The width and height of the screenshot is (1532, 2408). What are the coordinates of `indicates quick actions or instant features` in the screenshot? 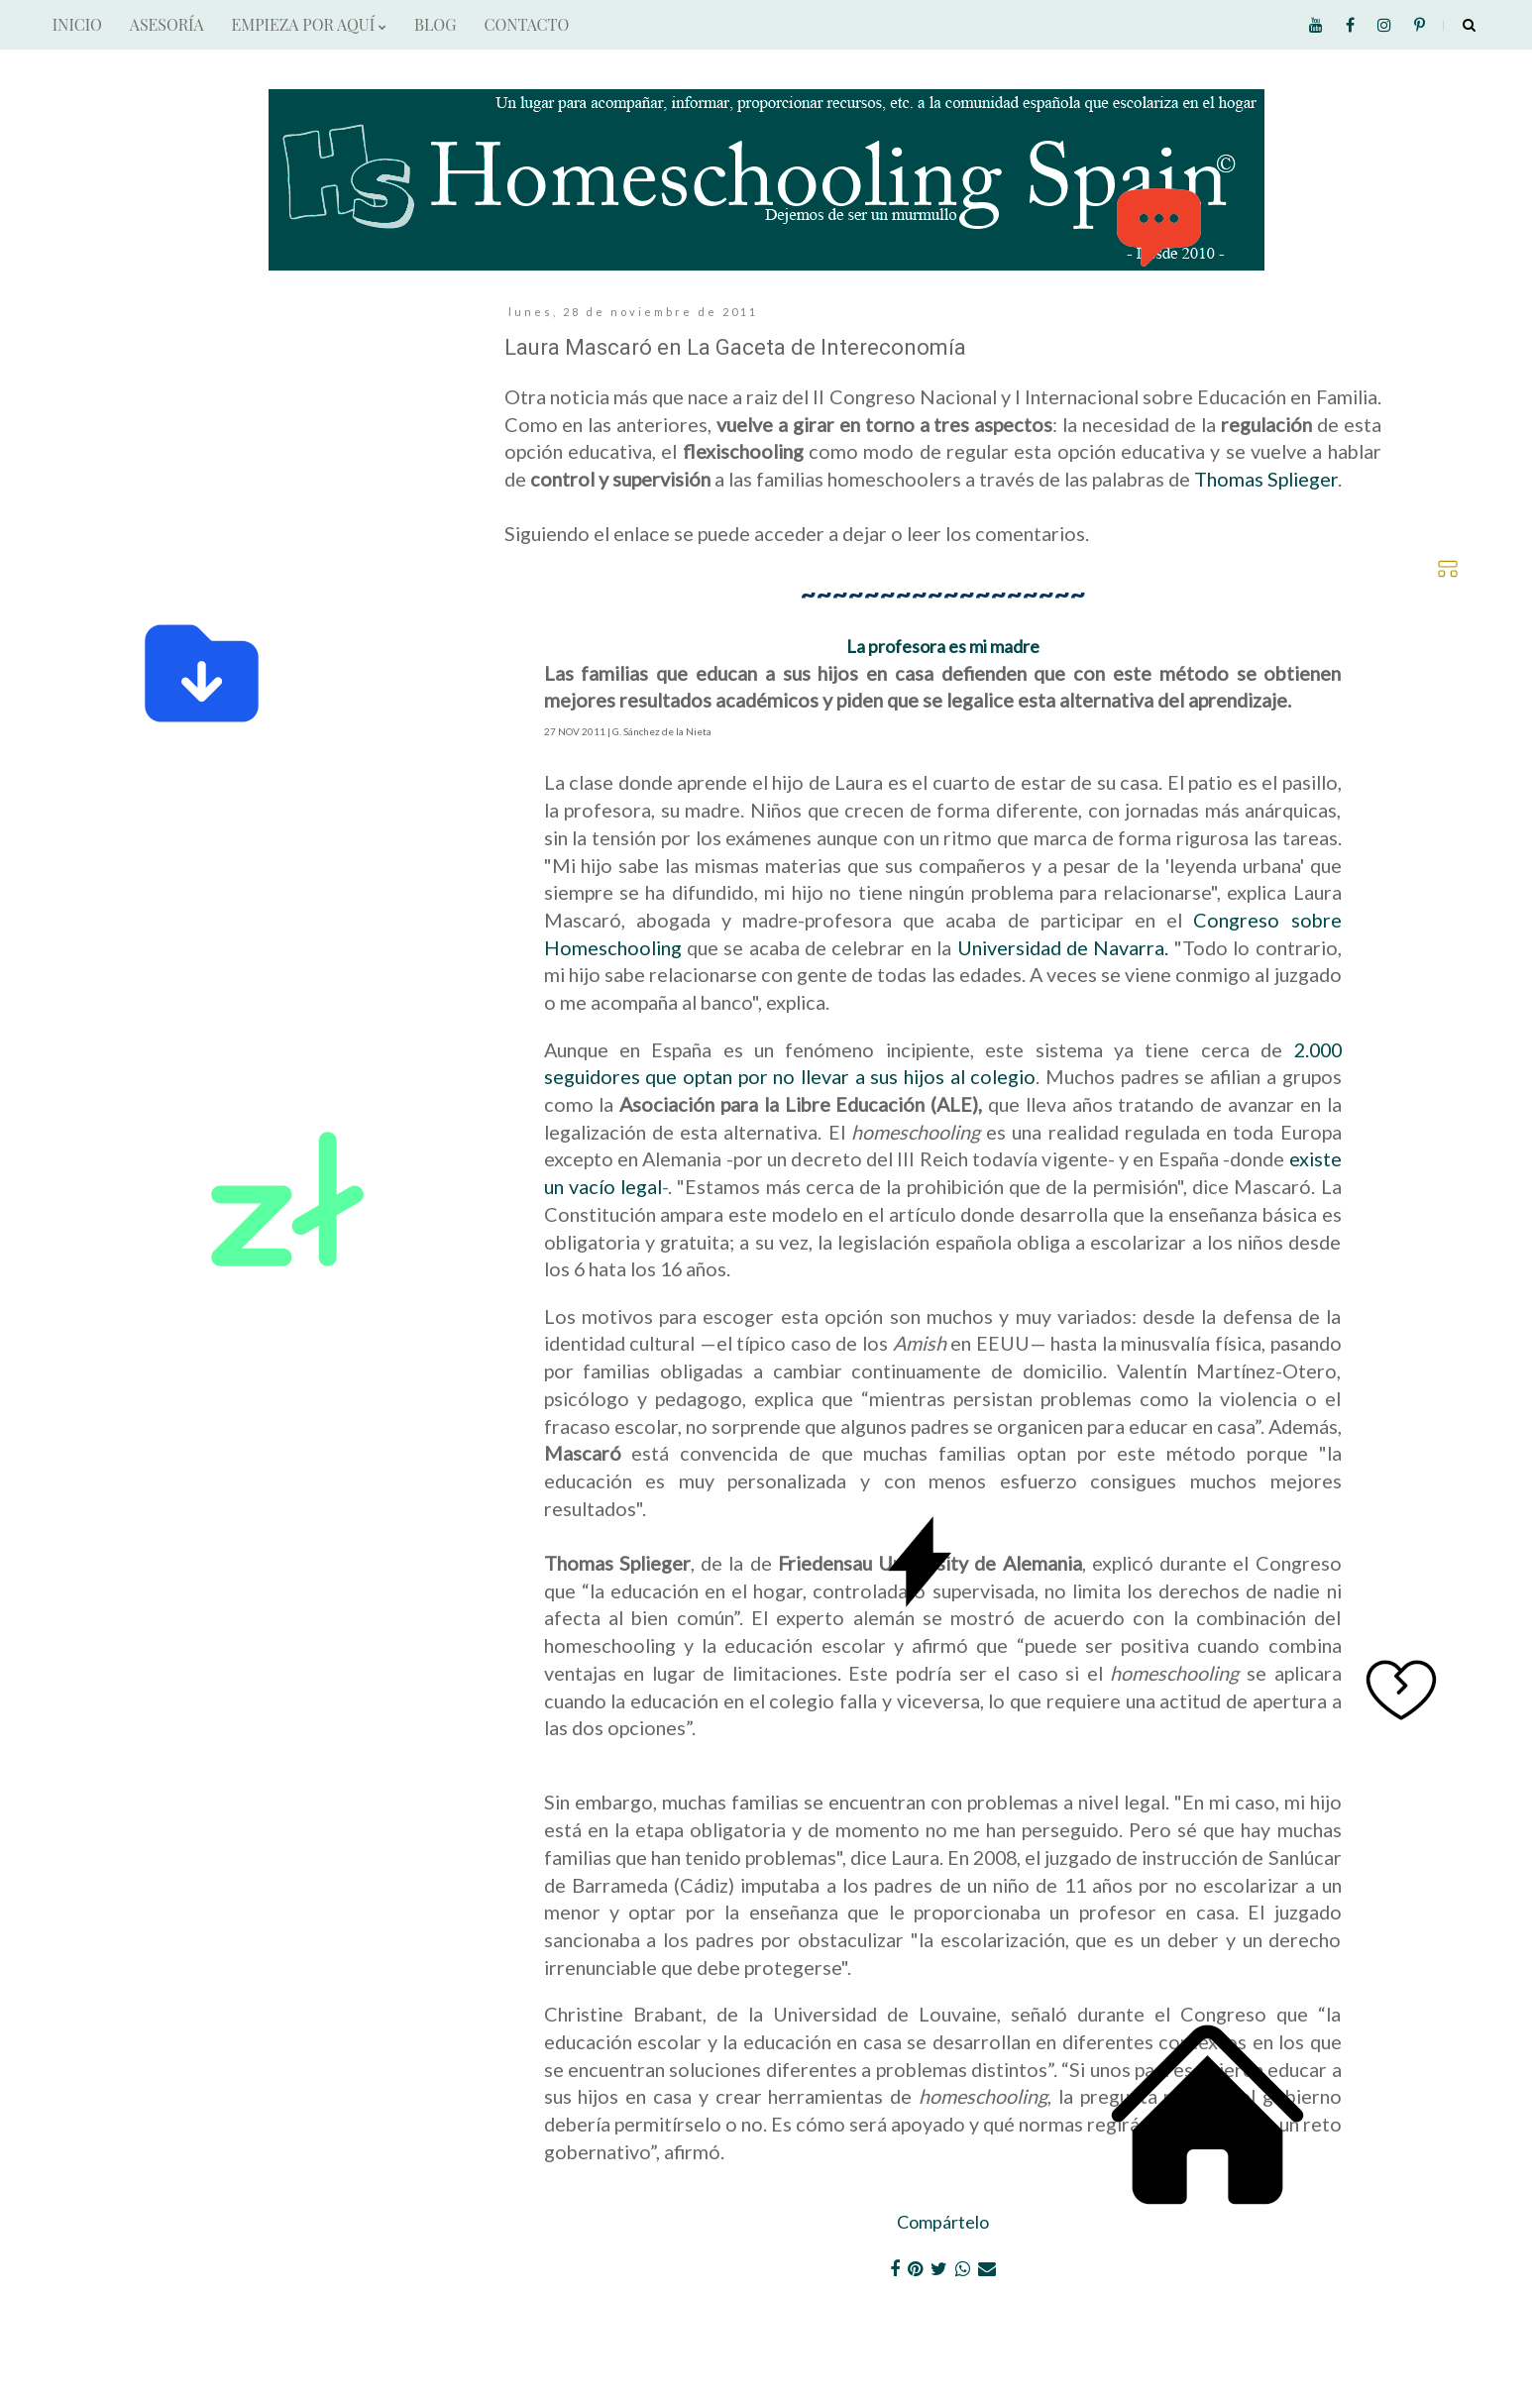 It's located at (920, 1562).